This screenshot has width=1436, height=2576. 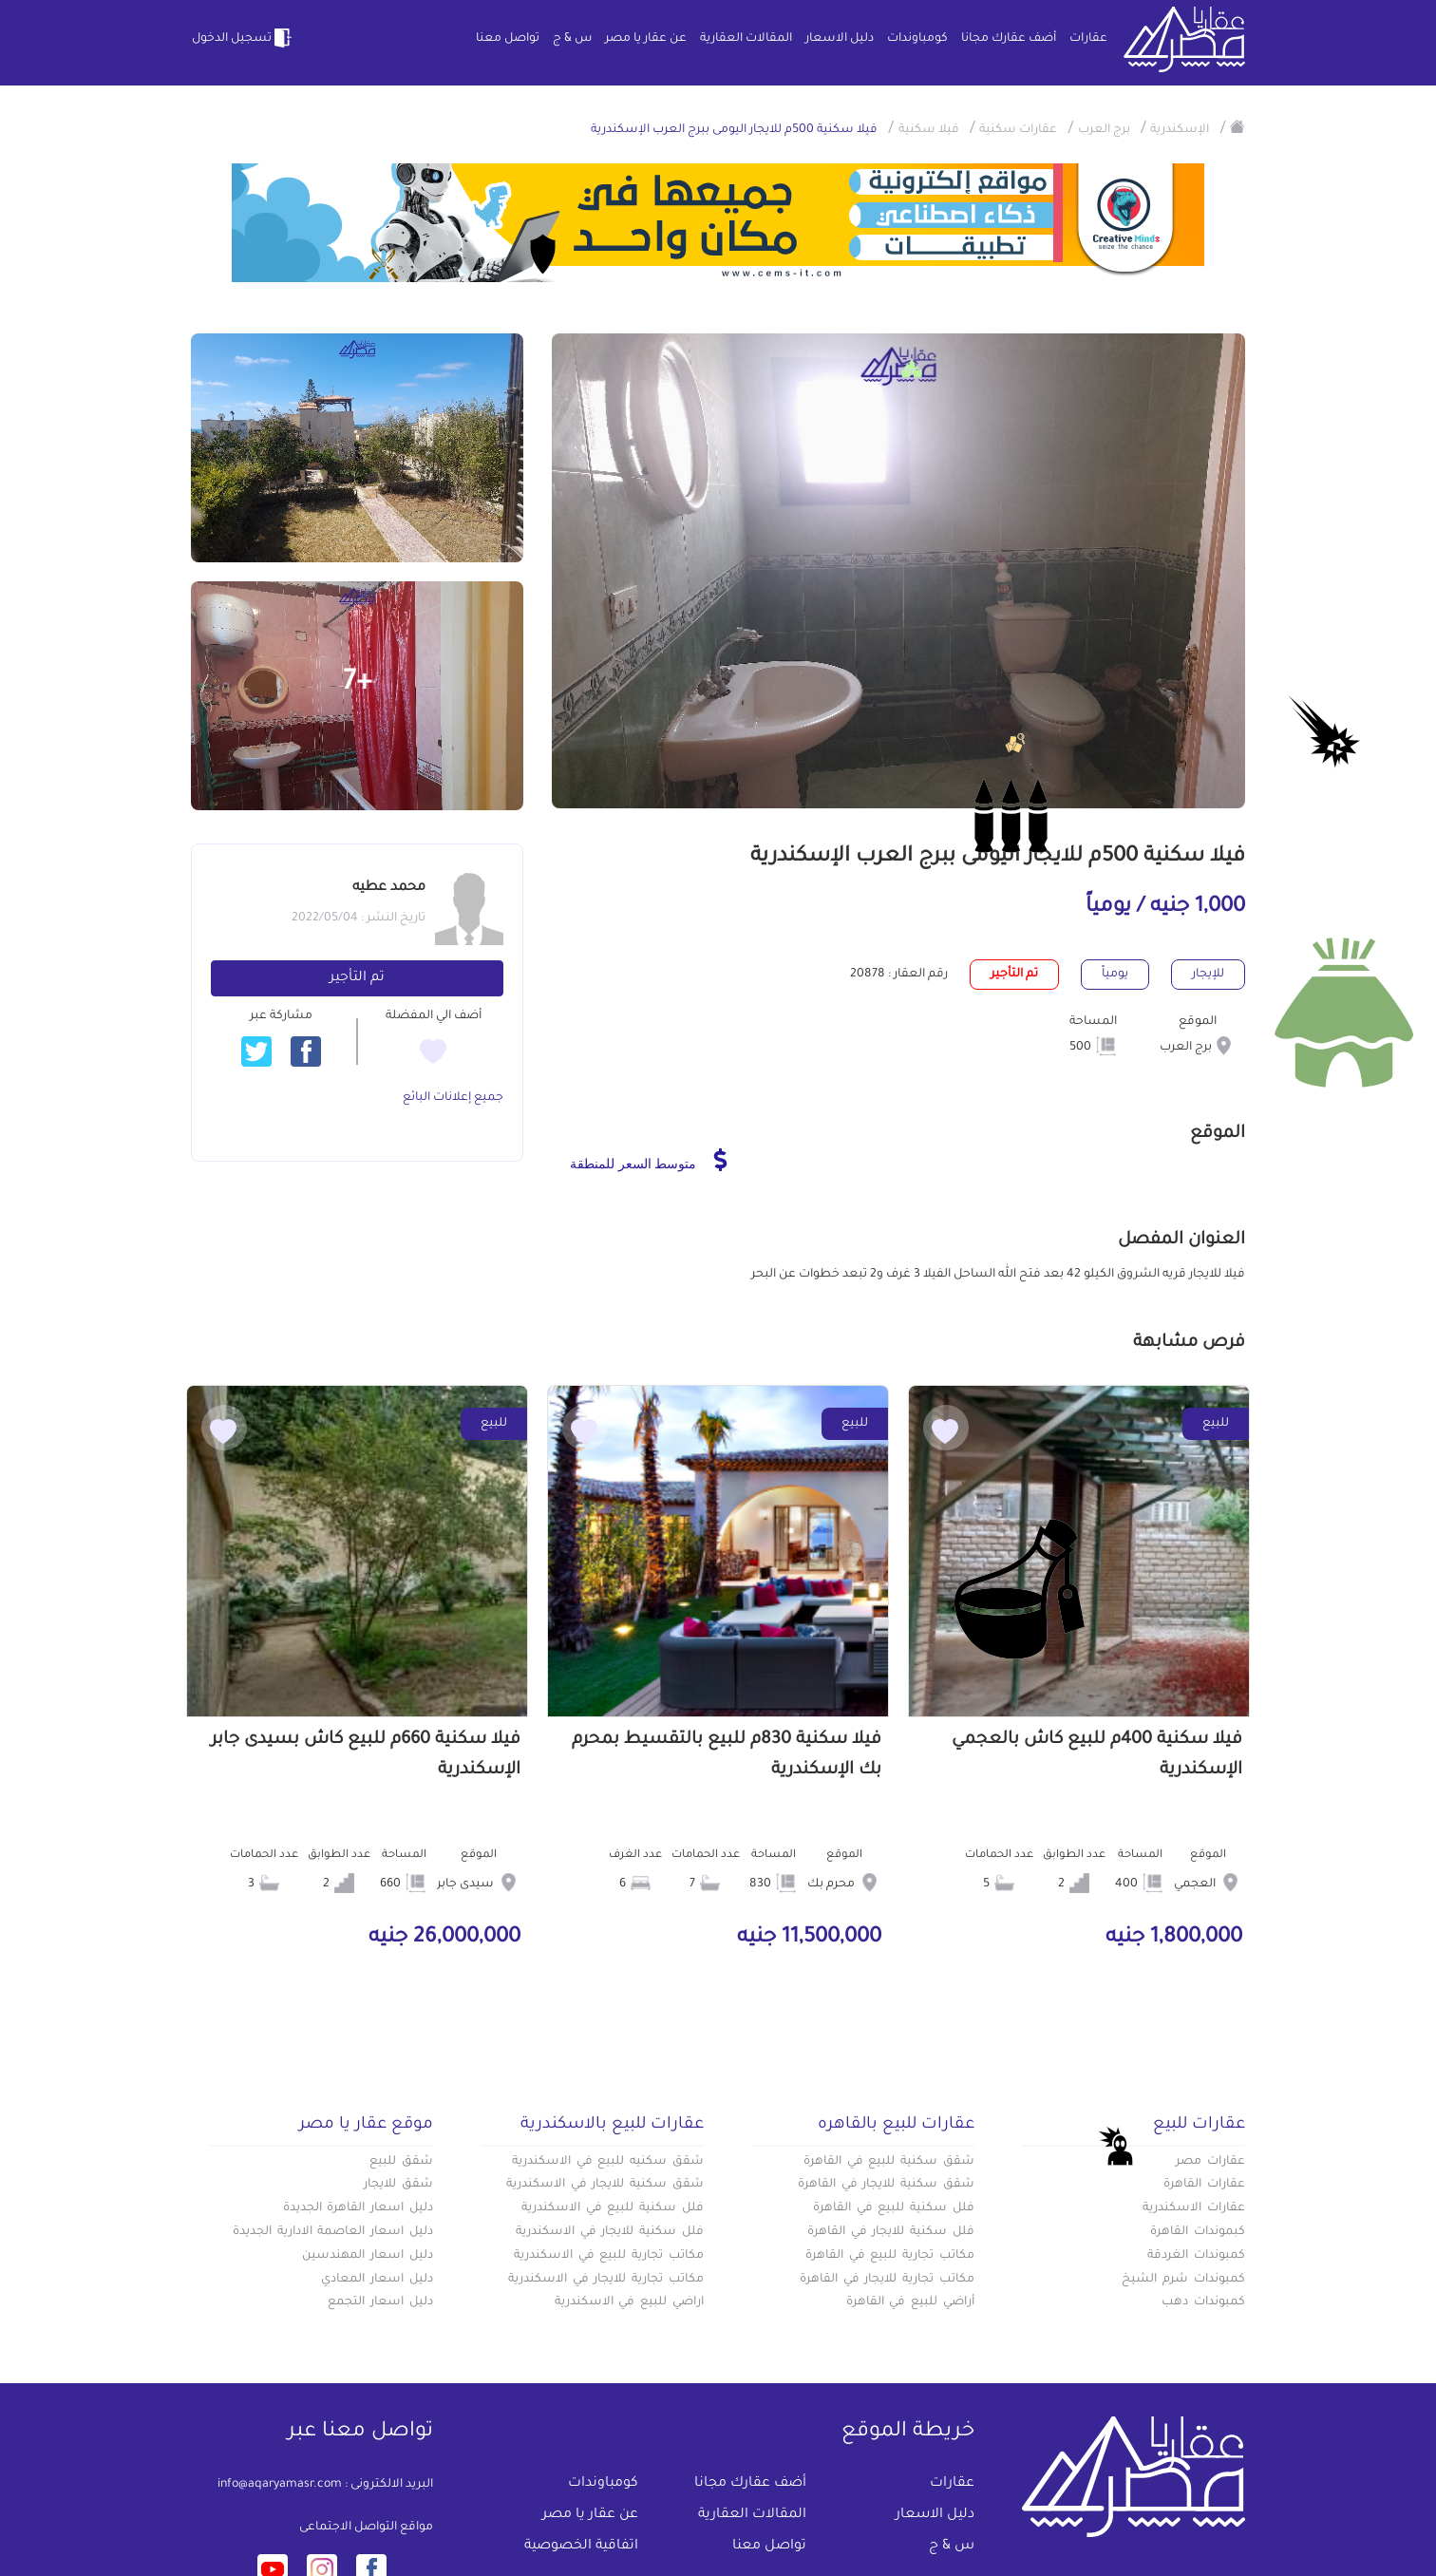 What do you see at coordinates (912, 368) in the screenshot?
I see `explore valley or mountain terrain` at bounding box center [912, 368].